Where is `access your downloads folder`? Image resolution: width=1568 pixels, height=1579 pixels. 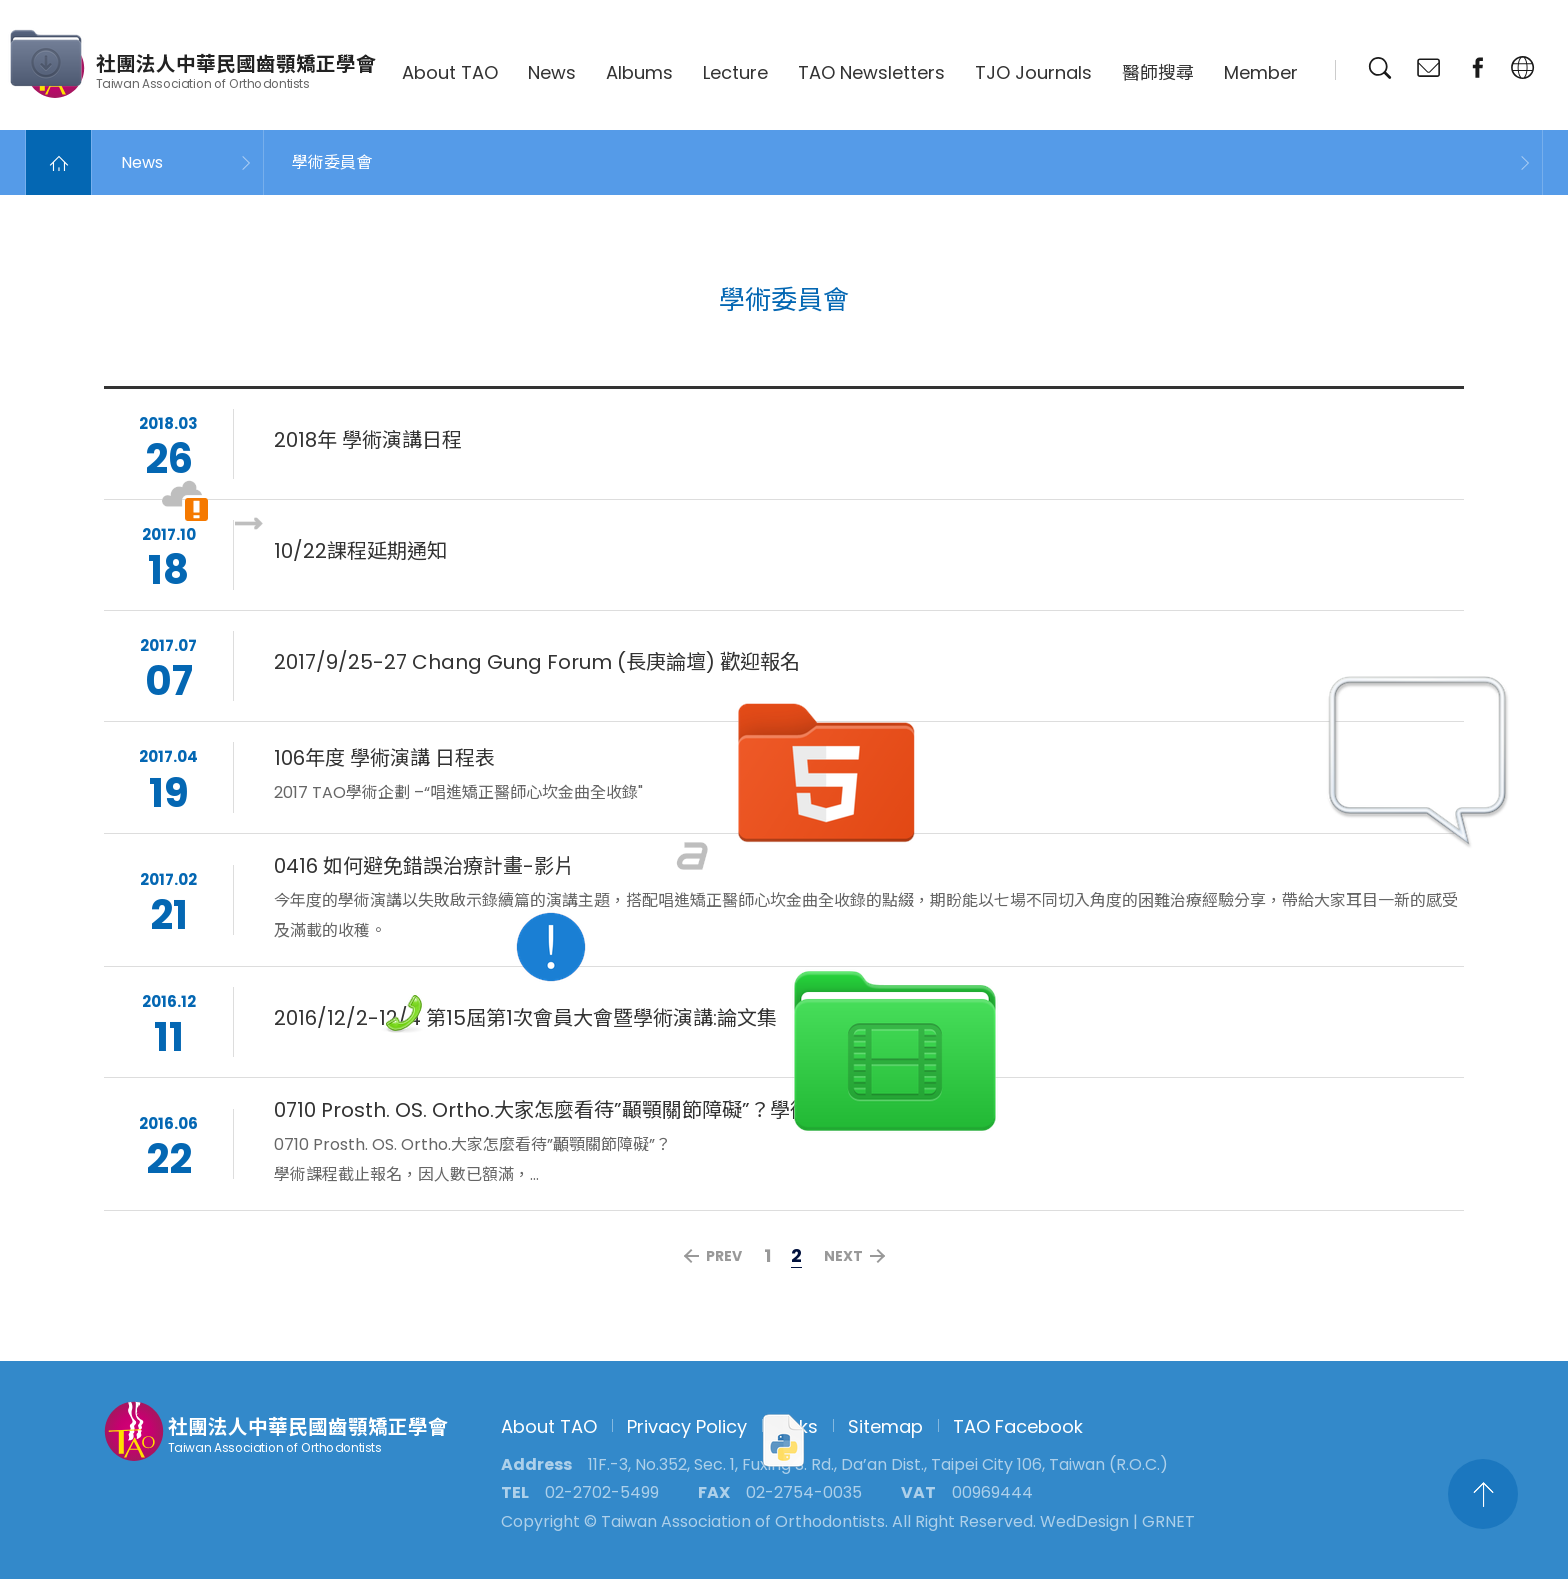 access your downloads folder is located at coordinates (46, 58).